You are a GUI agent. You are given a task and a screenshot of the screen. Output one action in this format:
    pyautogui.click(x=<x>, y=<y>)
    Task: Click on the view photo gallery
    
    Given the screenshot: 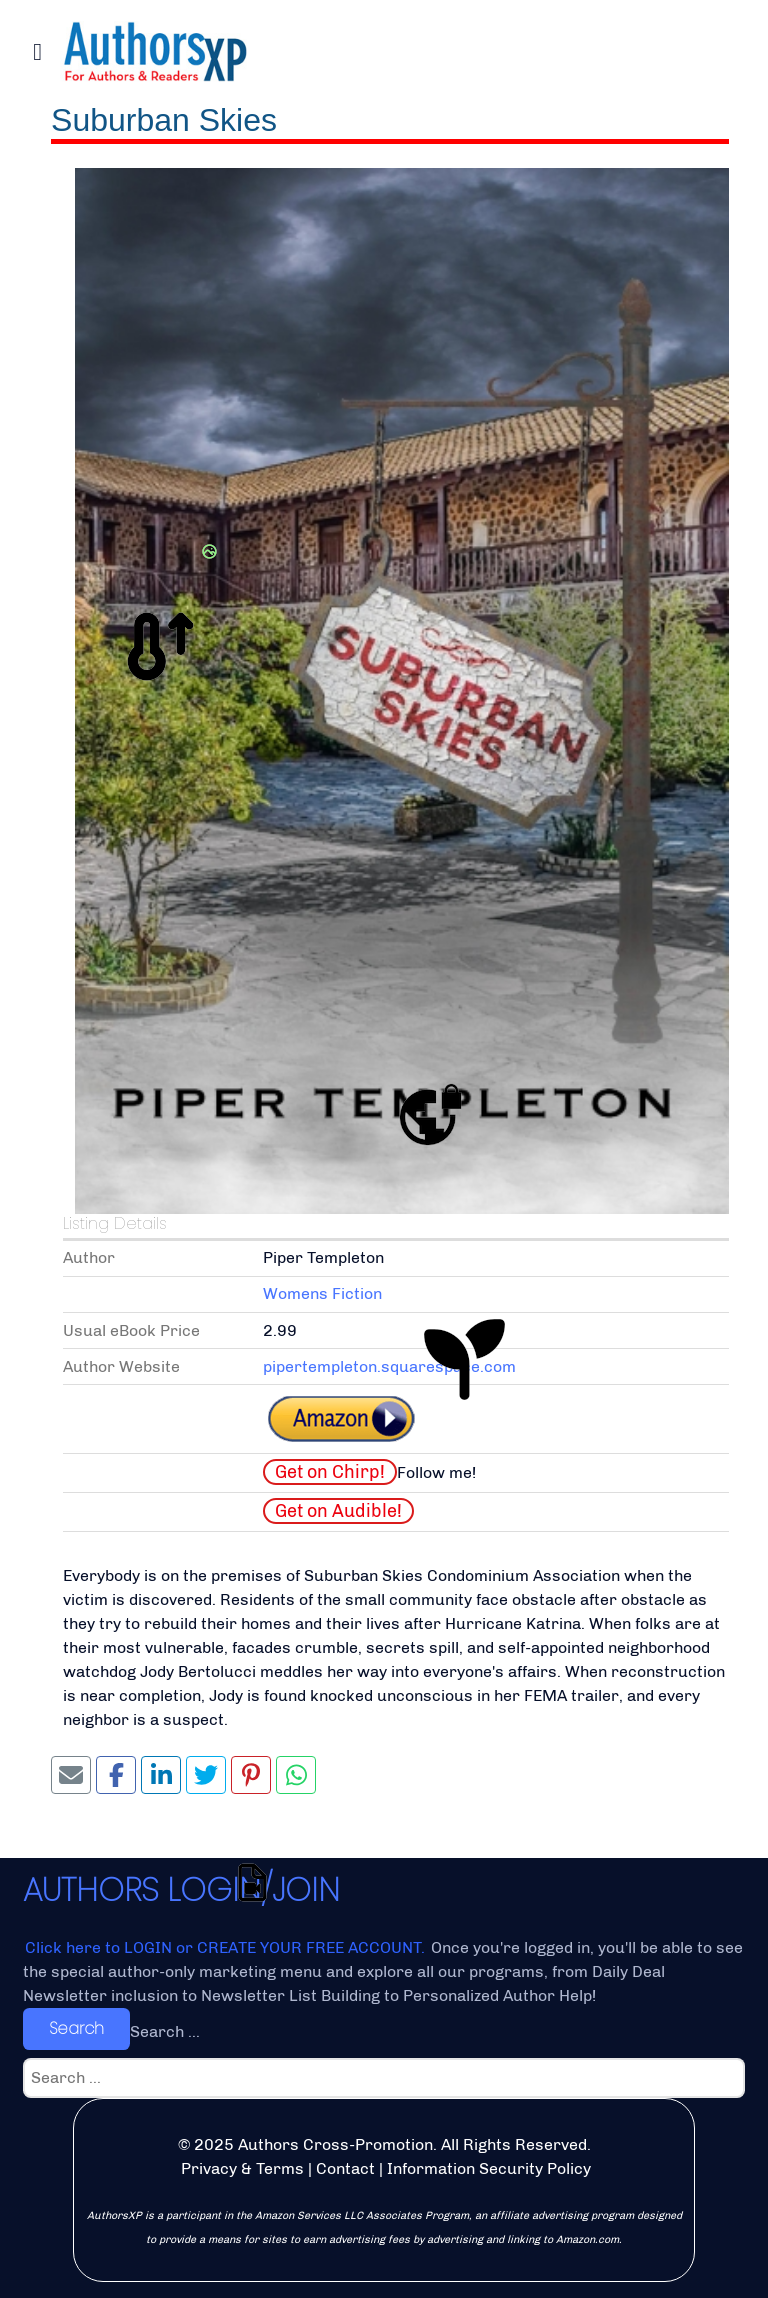 What is the action you would take?
    pyautogui.click(x=209, y=551)
    